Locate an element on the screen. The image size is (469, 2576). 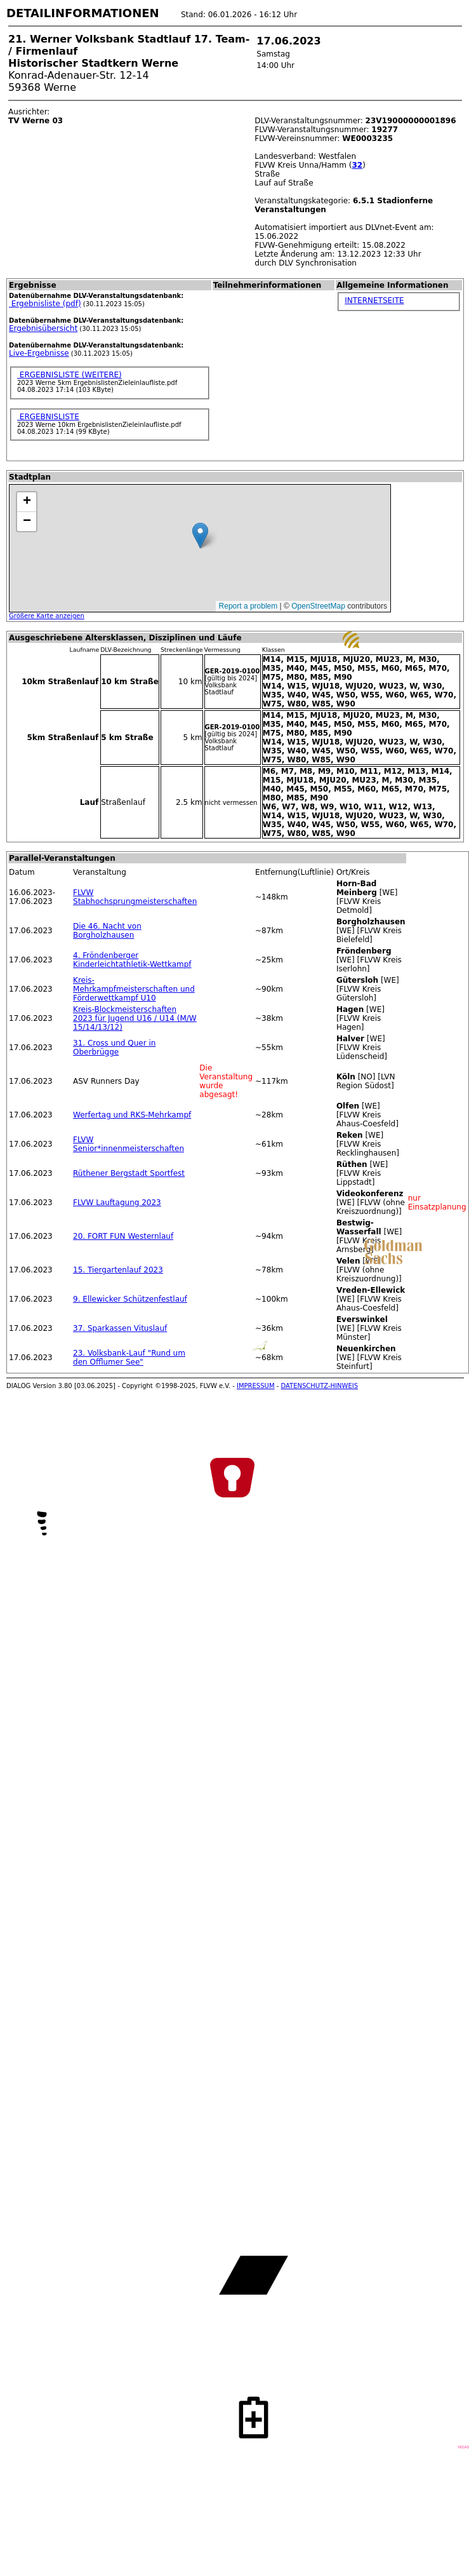
enable battery saver mode is located at coordinates (253, 2417).